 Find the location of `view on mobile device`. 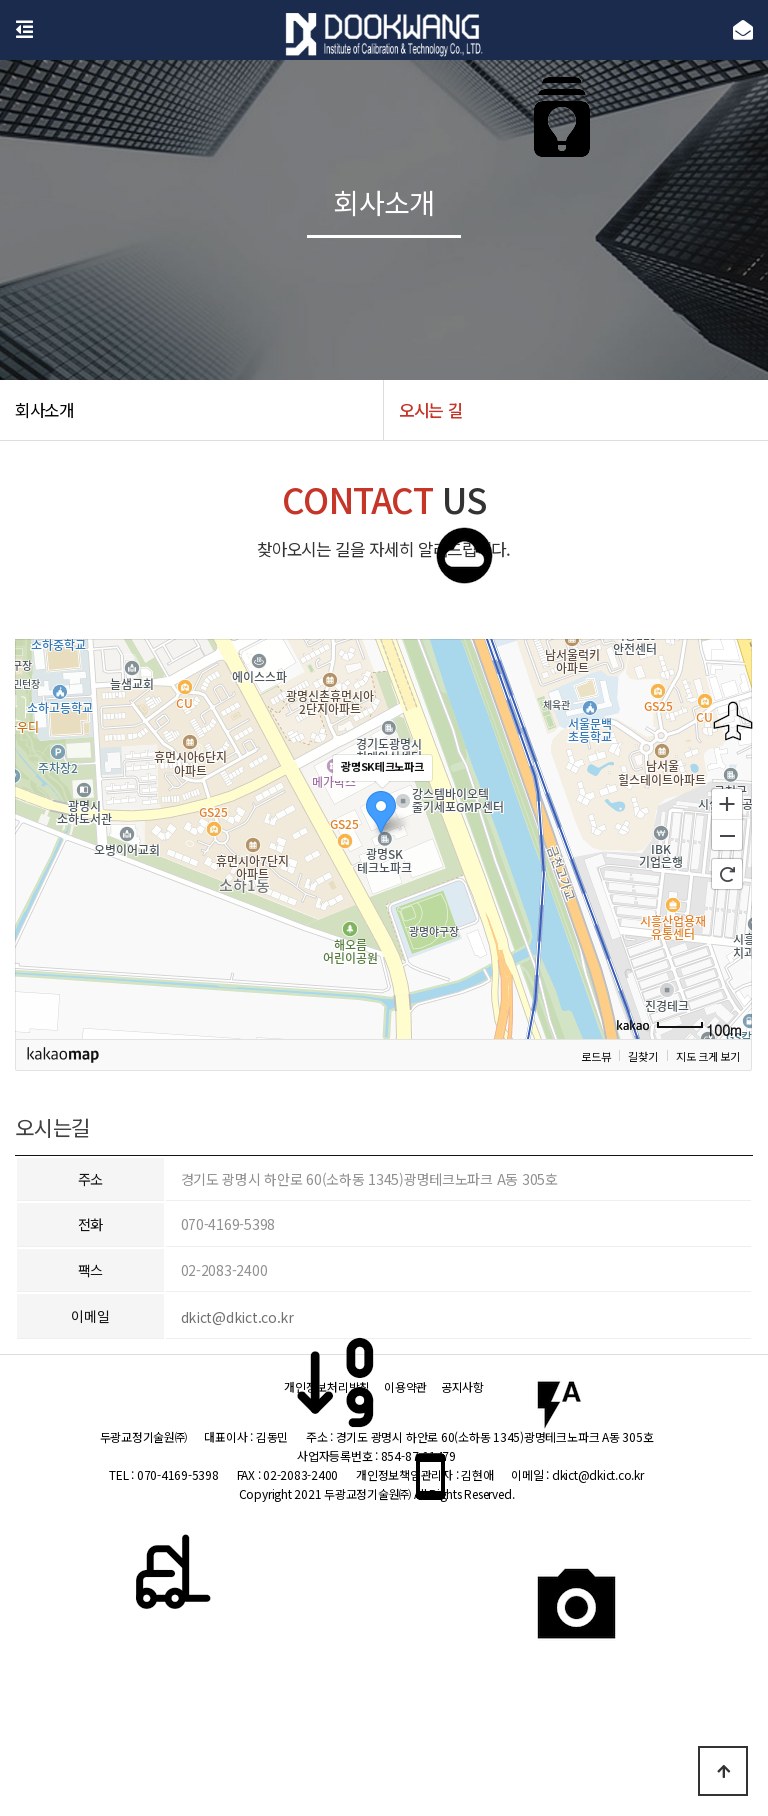

view on mobile device is located at coordinates (430, 1476).